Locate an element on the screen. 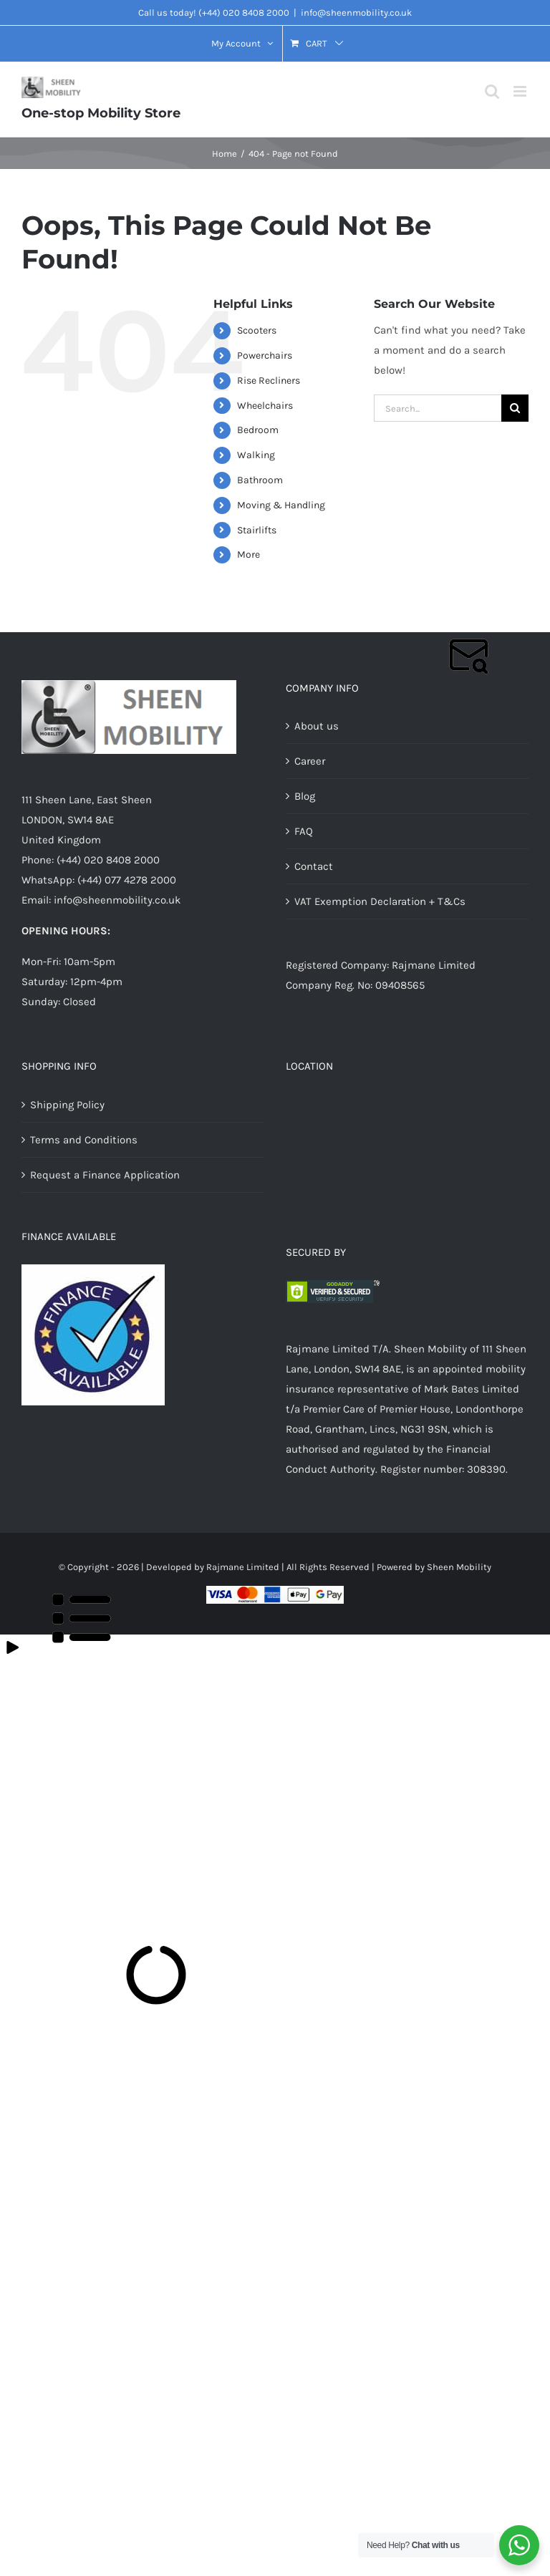 Image resolution: width=550 pixels, height=2576 pixels. loading or processing in progress is located at coordinates (156, 1975).